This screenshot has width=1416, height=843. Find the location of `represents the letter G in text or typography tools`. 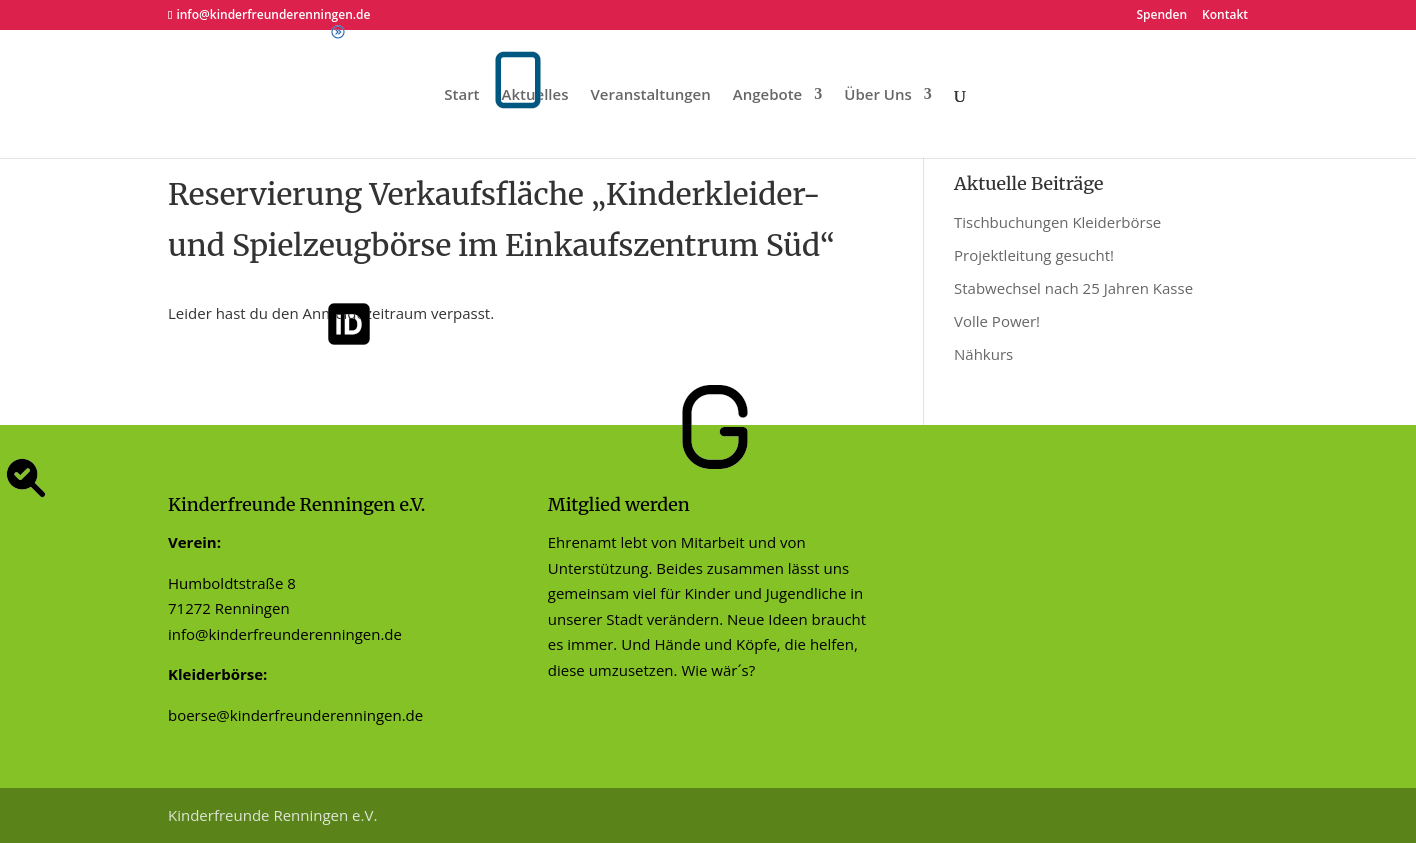

represents the letter G in text or typography tools is located at coordinates (715, 427).